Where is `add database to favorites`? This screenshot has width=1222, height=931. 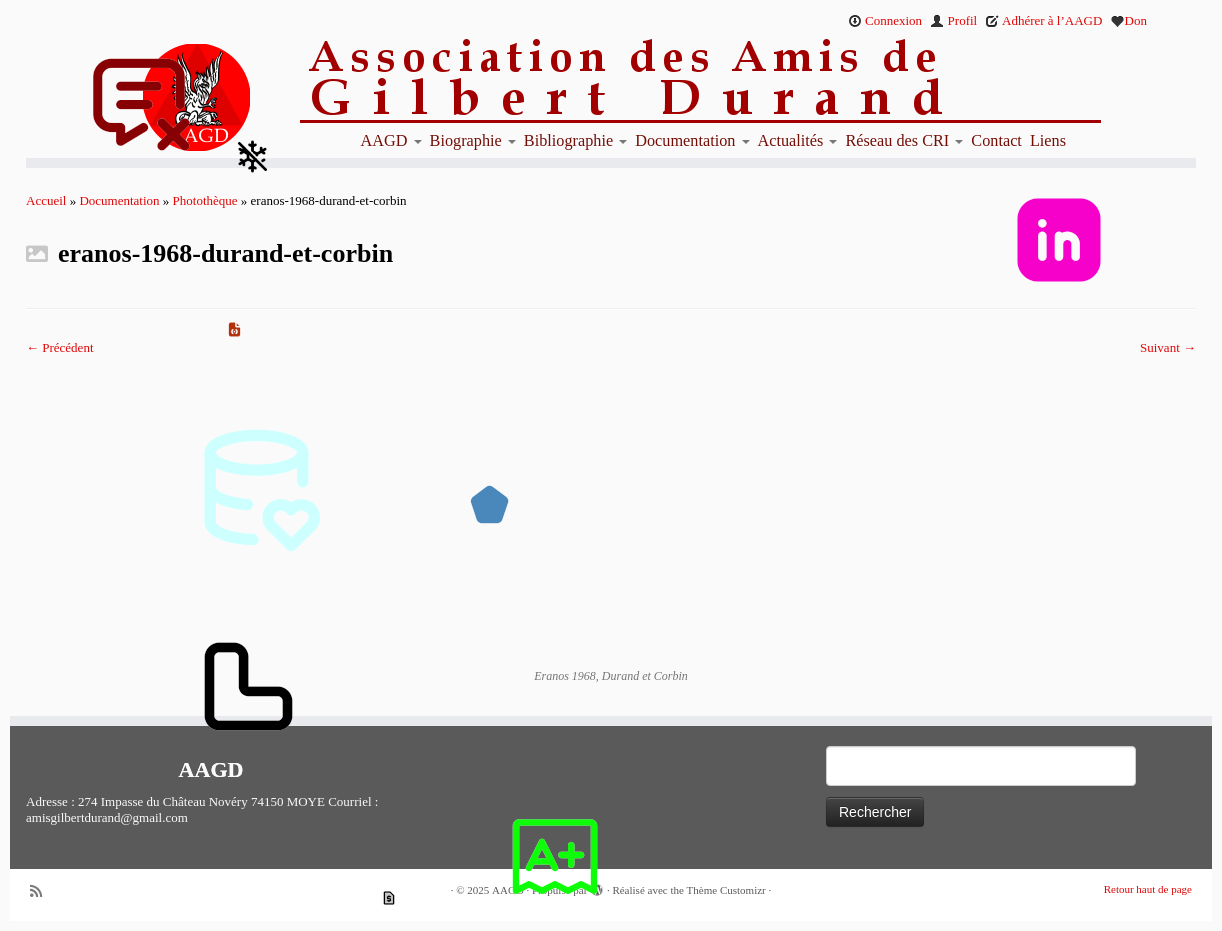
add database to favorites is located at coordinates (256, 487).